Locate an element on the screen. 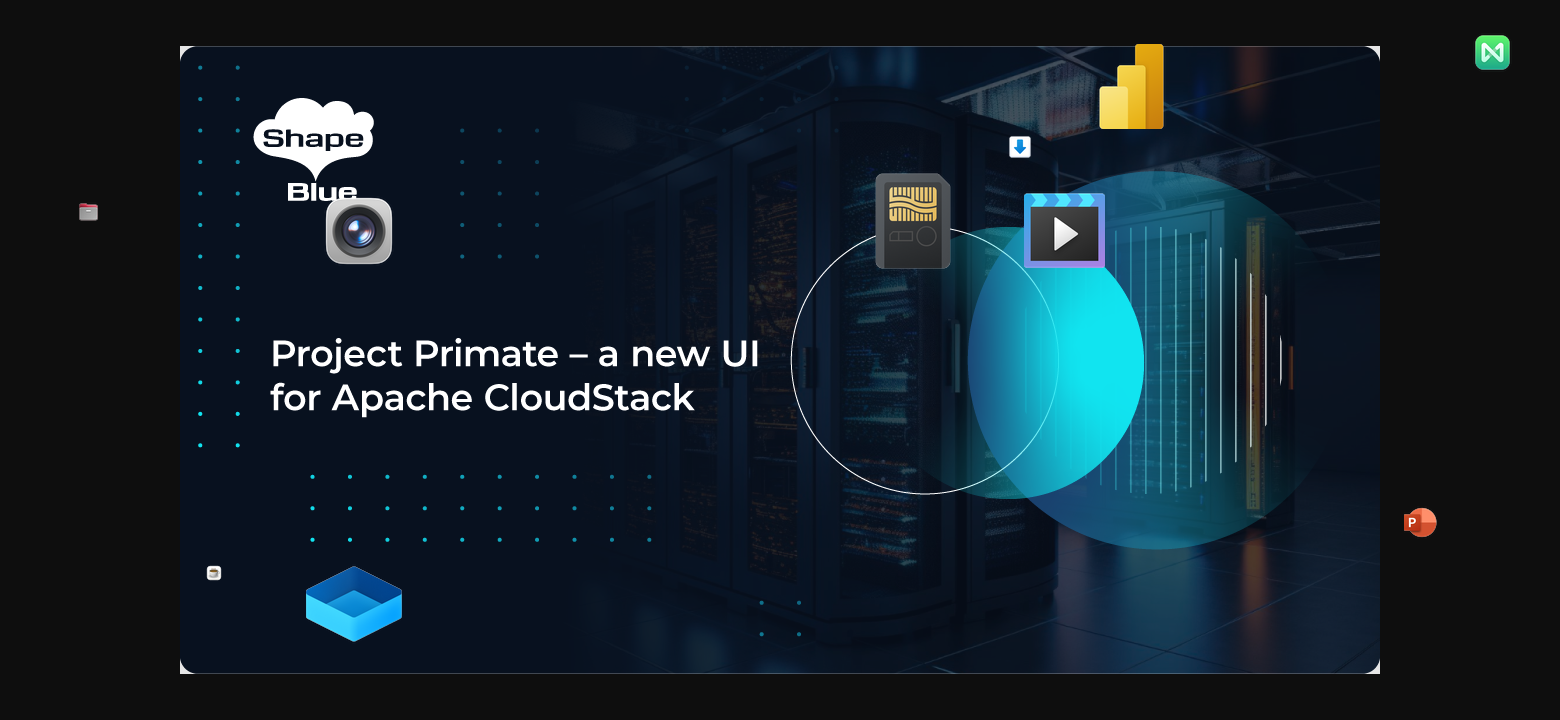  download a file or content is located at coordinates (1020, 147).